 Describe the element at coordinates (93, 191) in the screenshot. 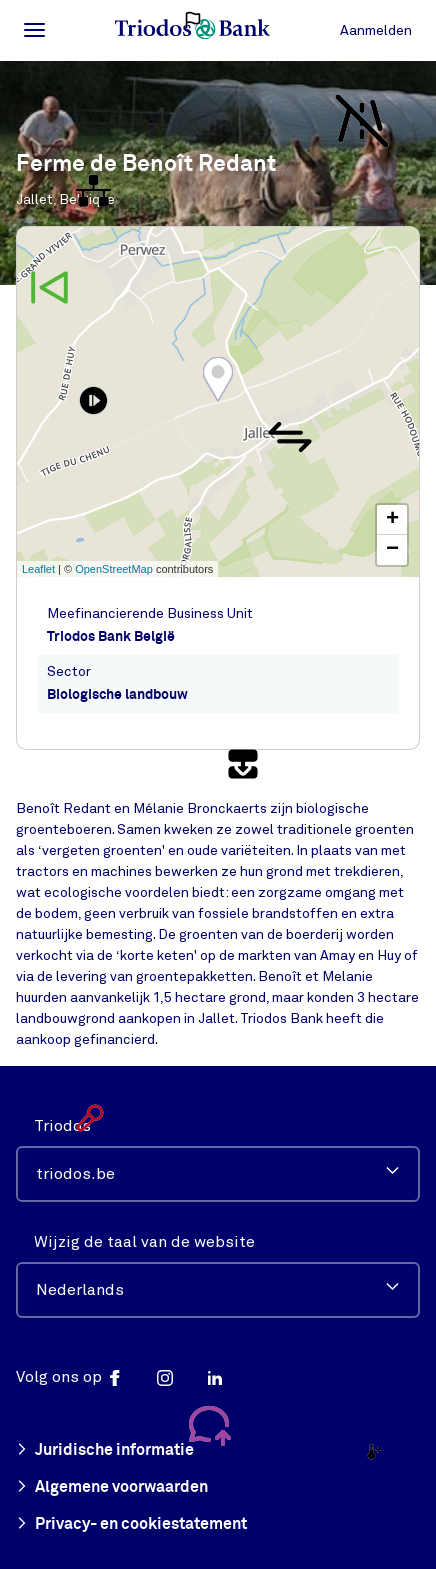

I see `view network connections` at that location.